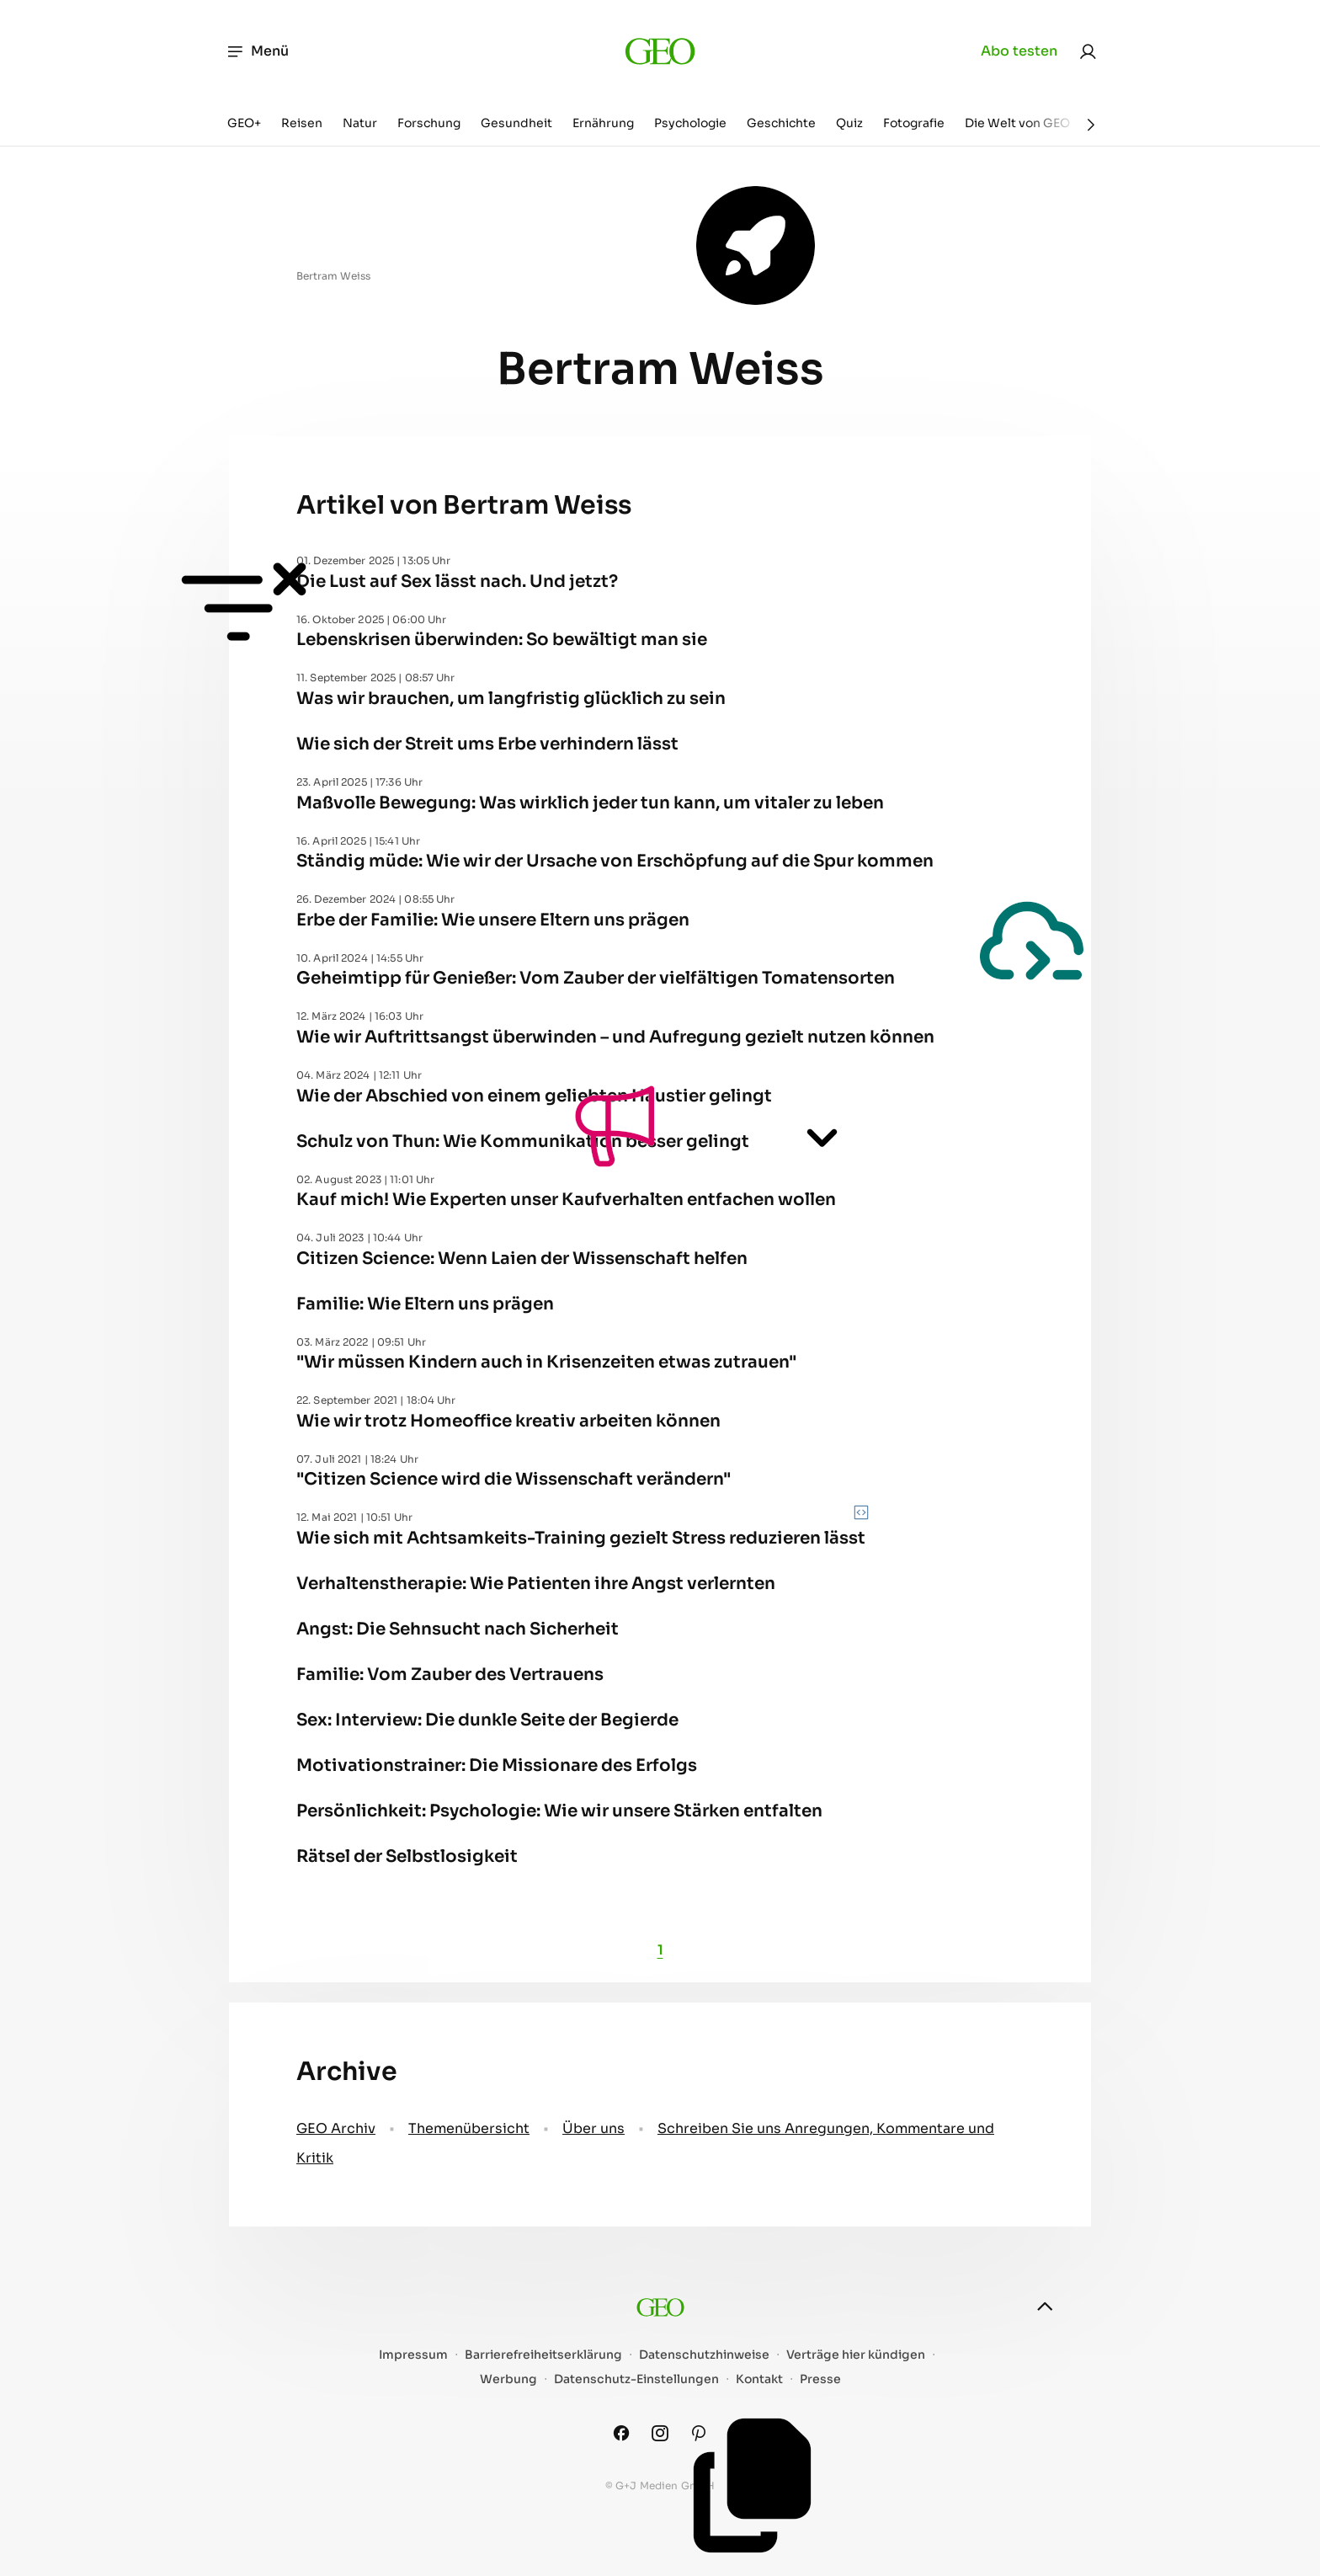  Describe the element at coordinates (822, 1136) in the screenshot. I see `expand a dropdown menu or collapsed section` at that location.